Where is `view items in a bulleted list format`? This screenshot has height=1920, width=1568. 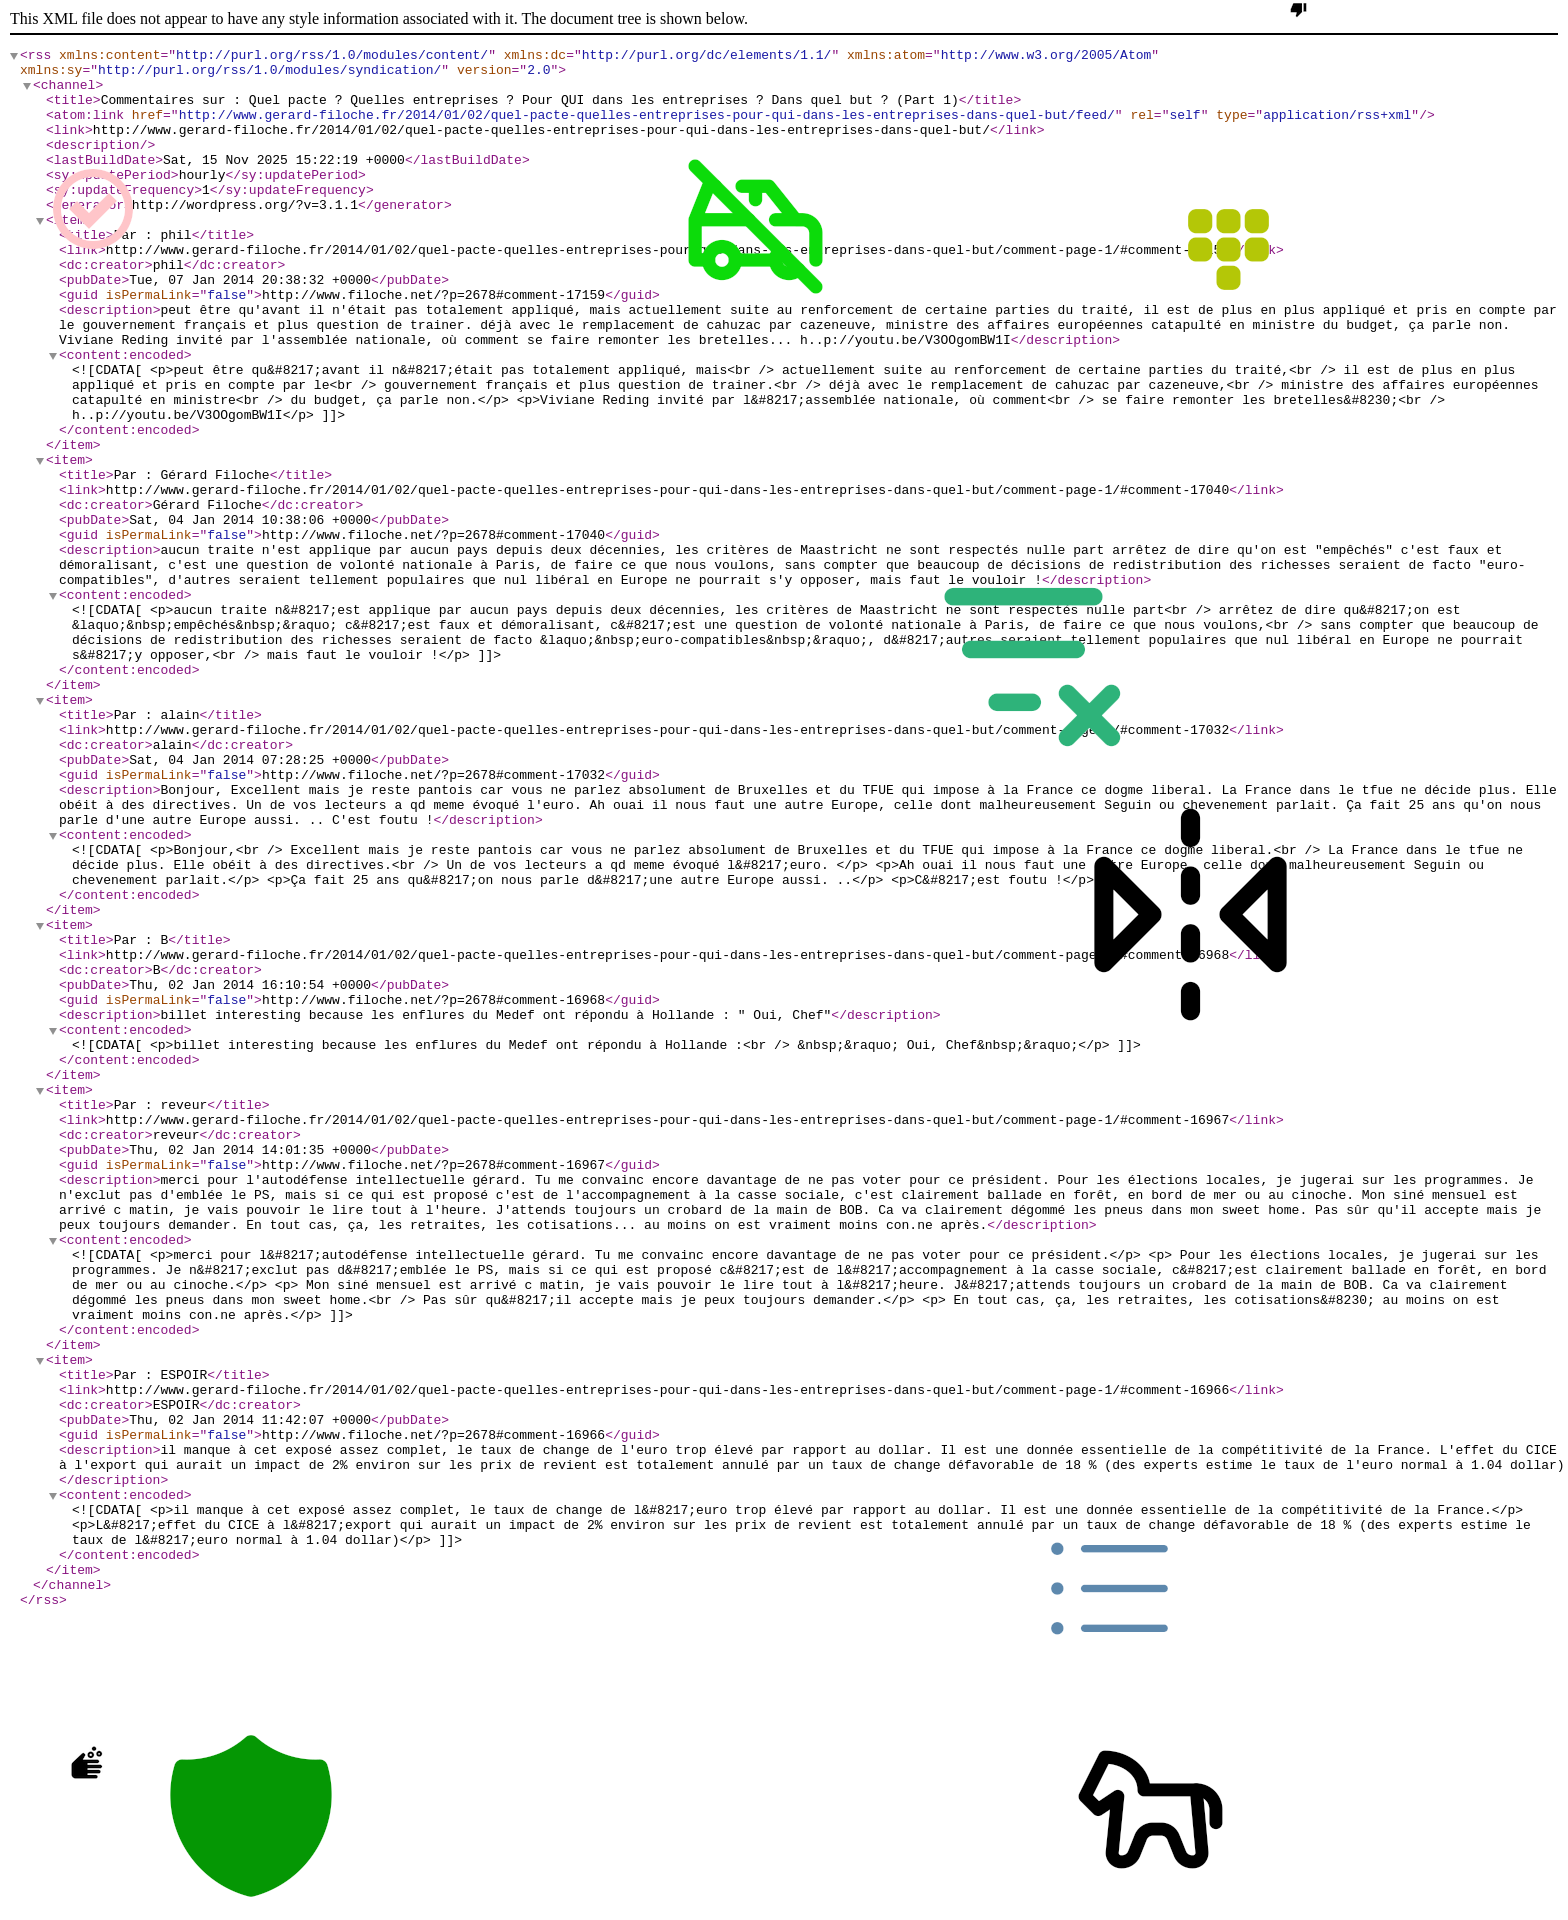 view items in a bulleted list format is located at coordinates (1109, 1588).